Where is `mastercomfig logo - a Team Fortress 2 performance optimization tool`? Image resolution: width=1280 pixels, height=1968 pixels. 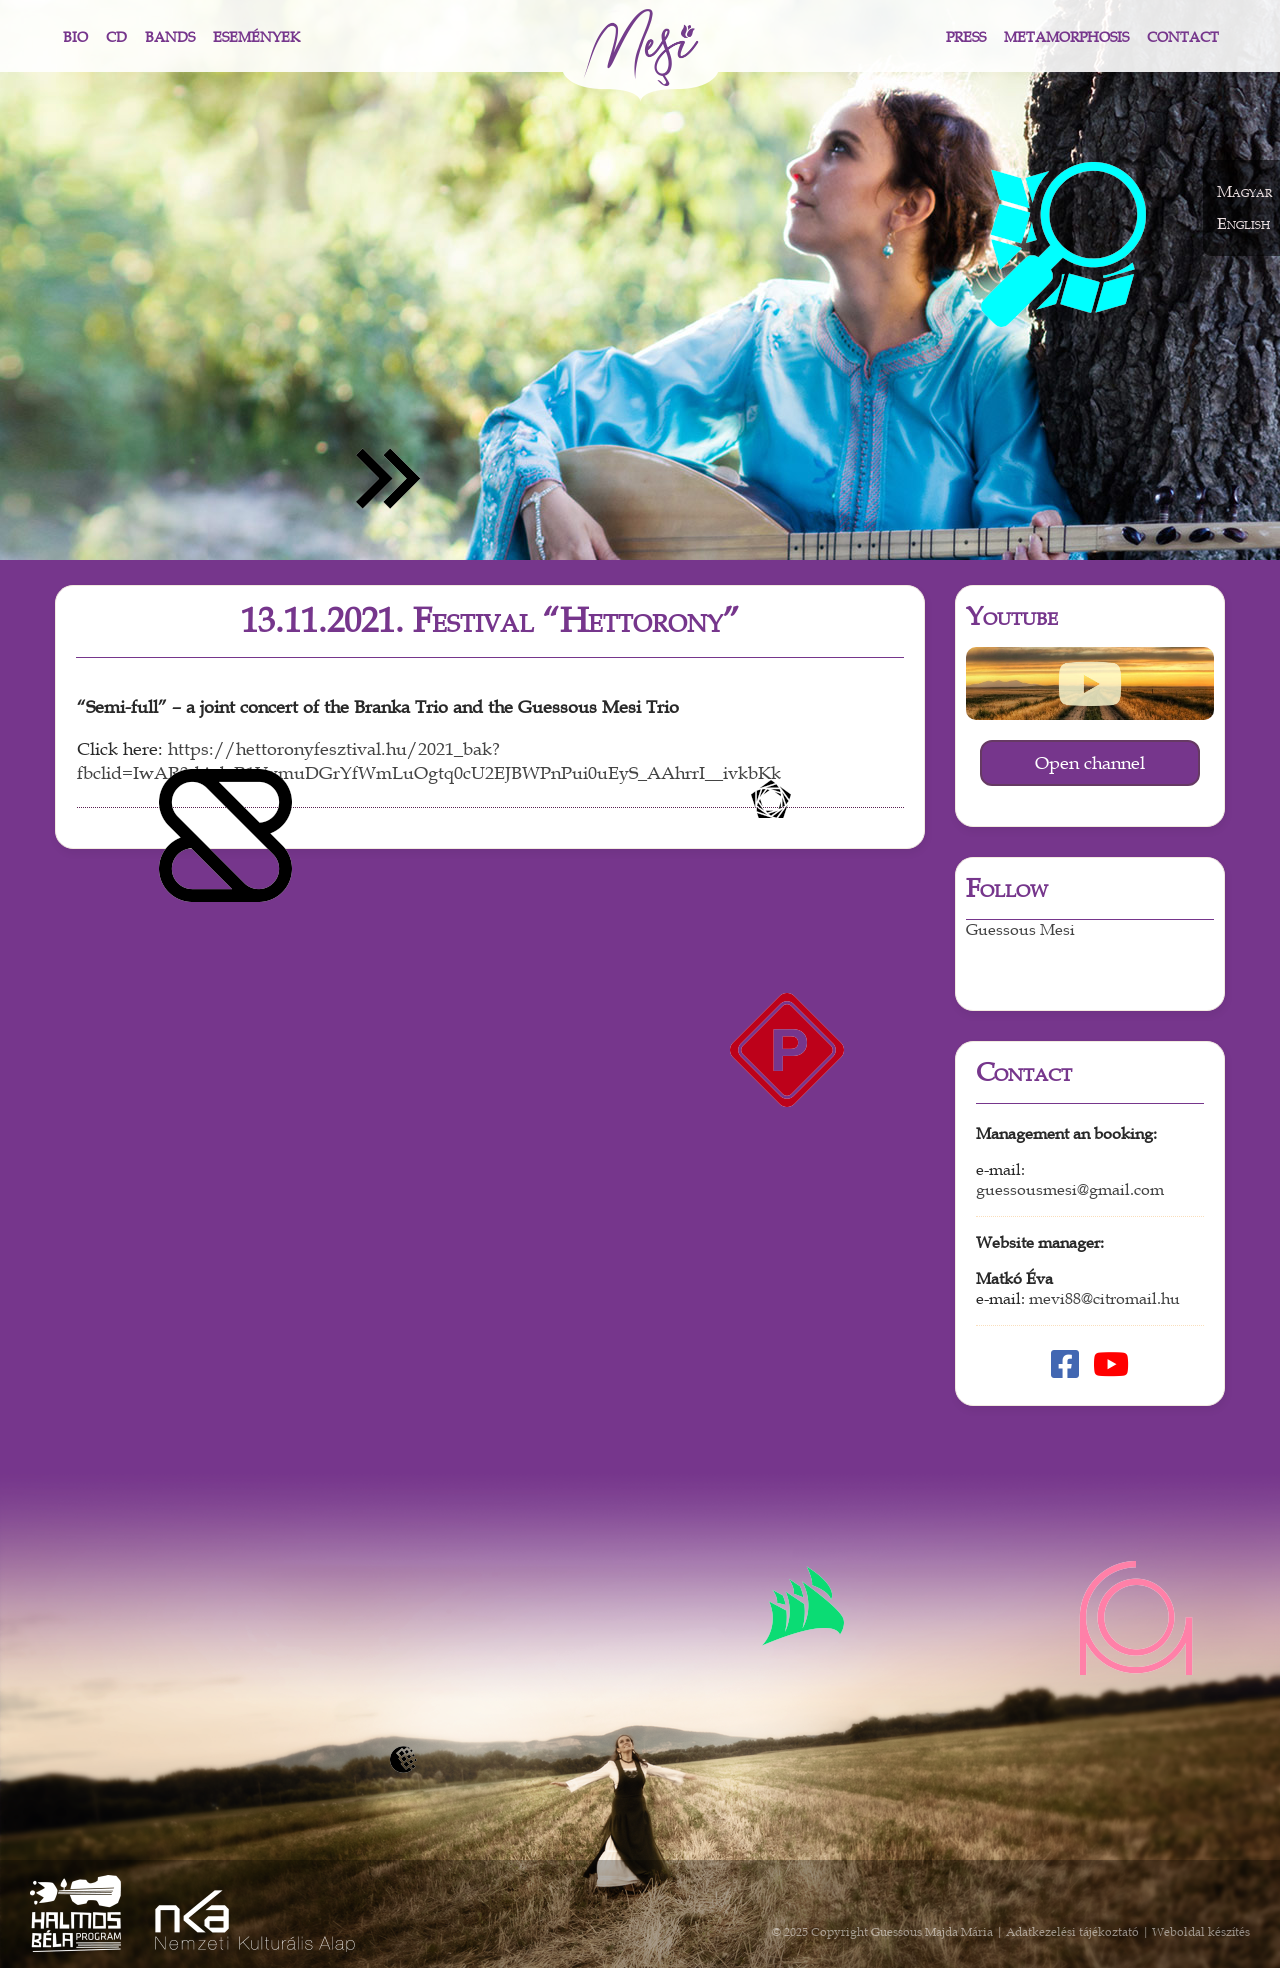 mastercomfig logo - a Team Fortress 2 performance optimization tool is located at coordinates (1136, 1618).